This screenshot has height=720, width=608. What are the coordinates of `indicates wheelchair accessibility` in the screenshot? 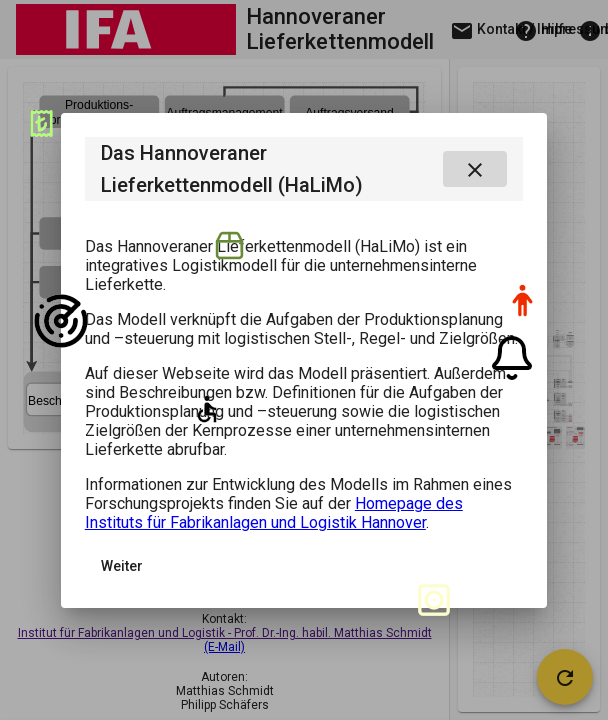 It's located at (207, 409).